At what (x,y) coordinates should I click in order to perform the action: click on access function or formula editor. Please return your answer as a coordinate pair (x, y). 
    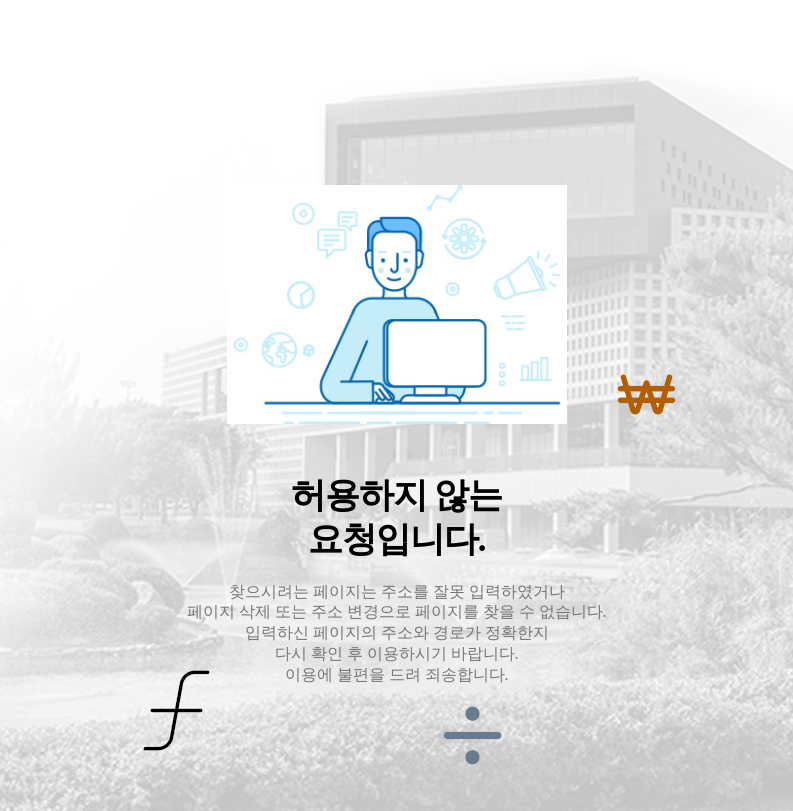
    Looking at the image, I should click on (176, 710).